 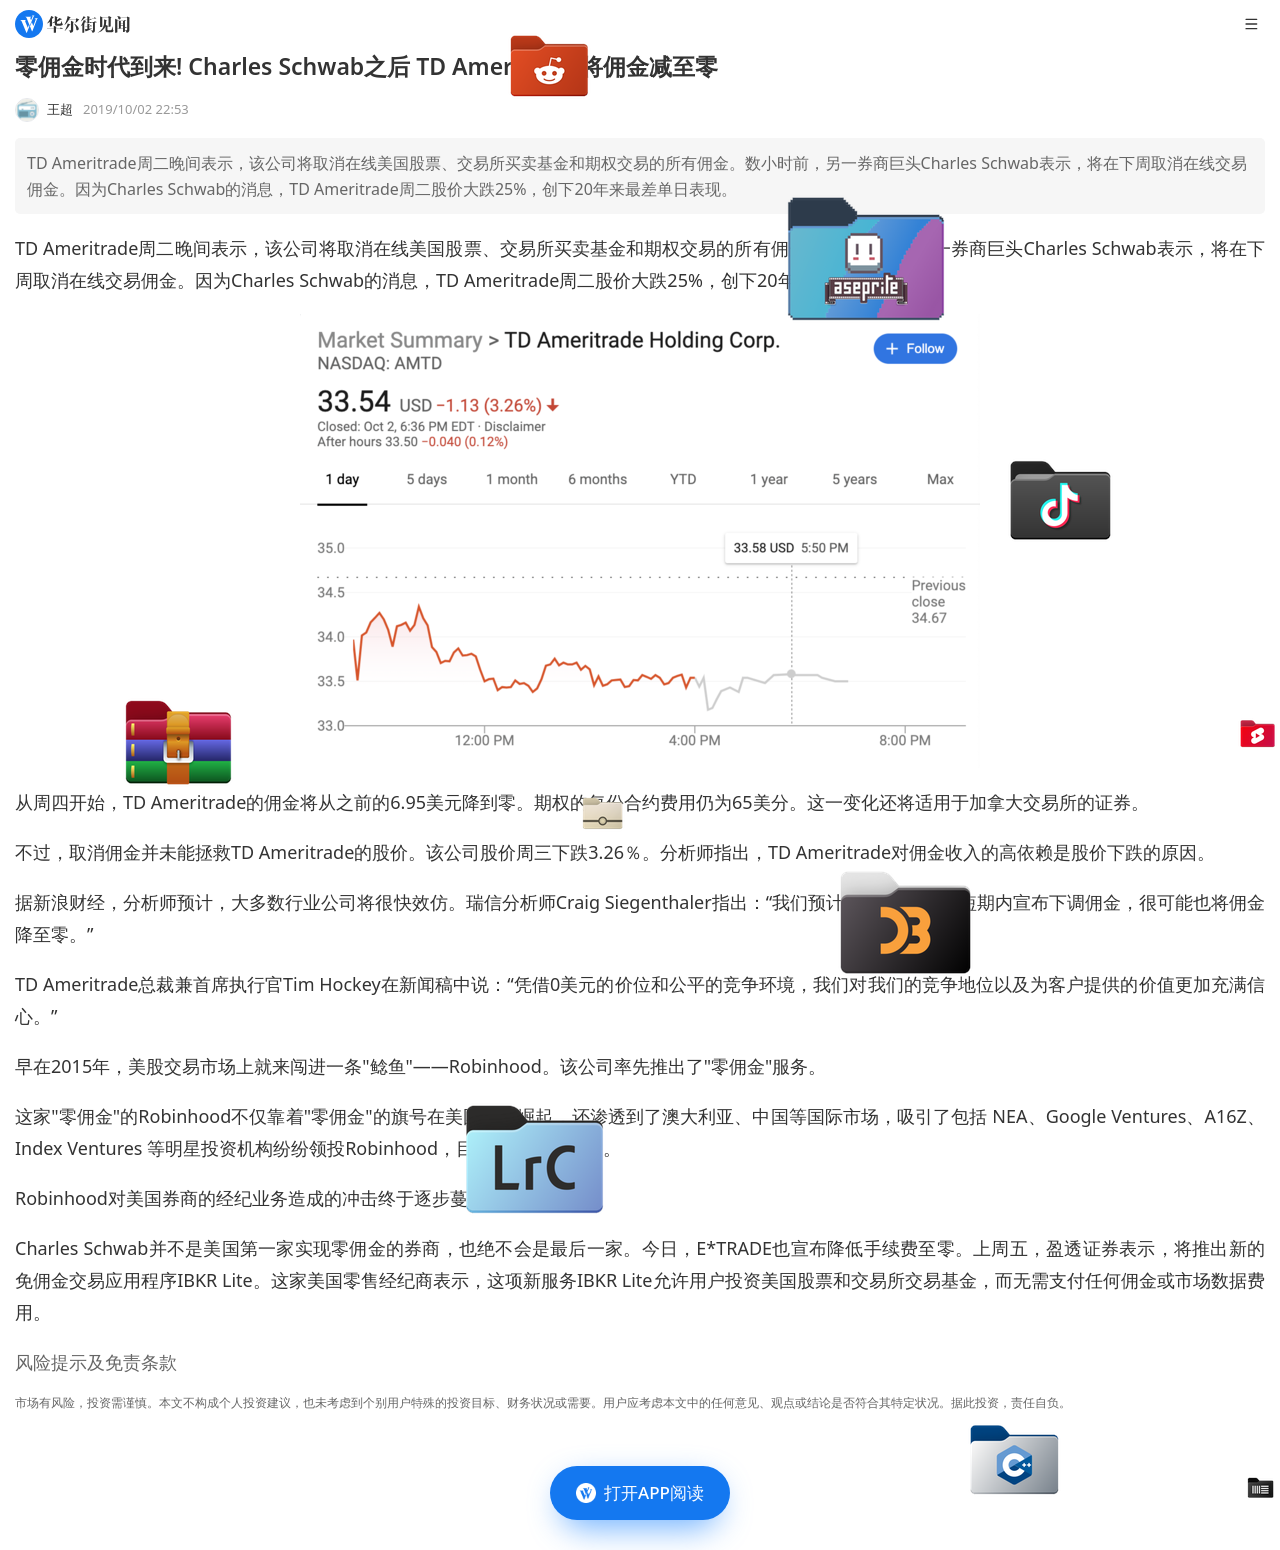 What do you see at coordinates (1260, 1488) in the screenshot?
I see `open your Ableton Live projects folder` at bounding box center [1260, 1488].